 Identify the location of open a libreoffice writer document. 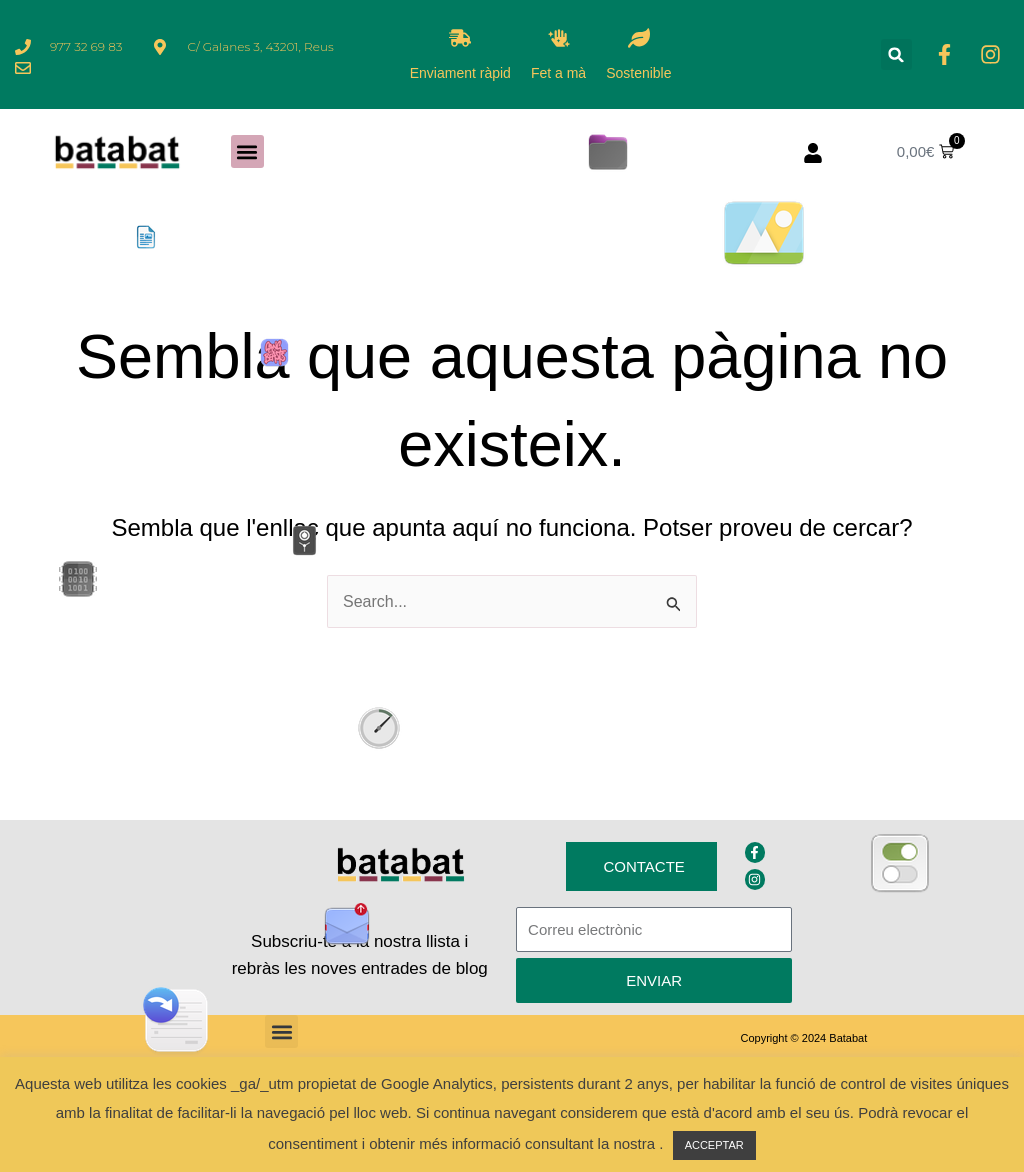
(146, 237).